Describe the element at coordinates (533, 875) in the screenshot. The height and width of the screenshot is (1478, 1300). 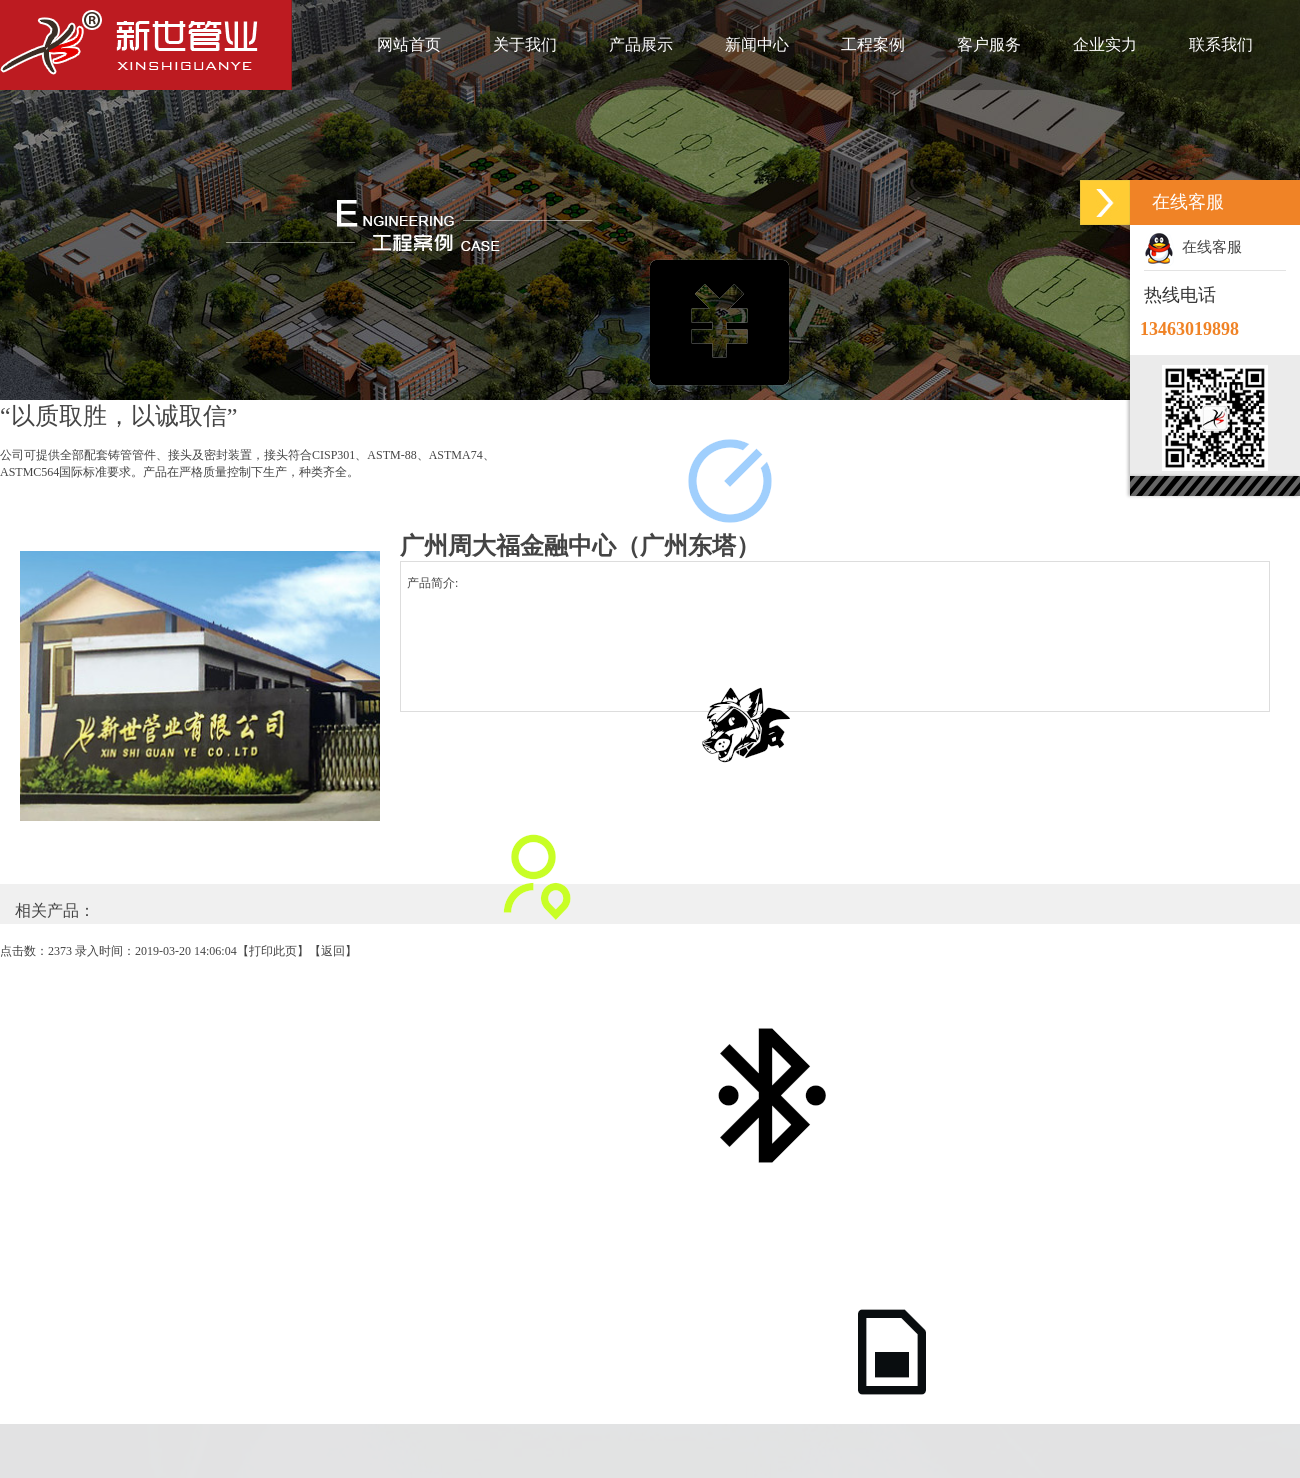
I see `view user's current location` at that location.